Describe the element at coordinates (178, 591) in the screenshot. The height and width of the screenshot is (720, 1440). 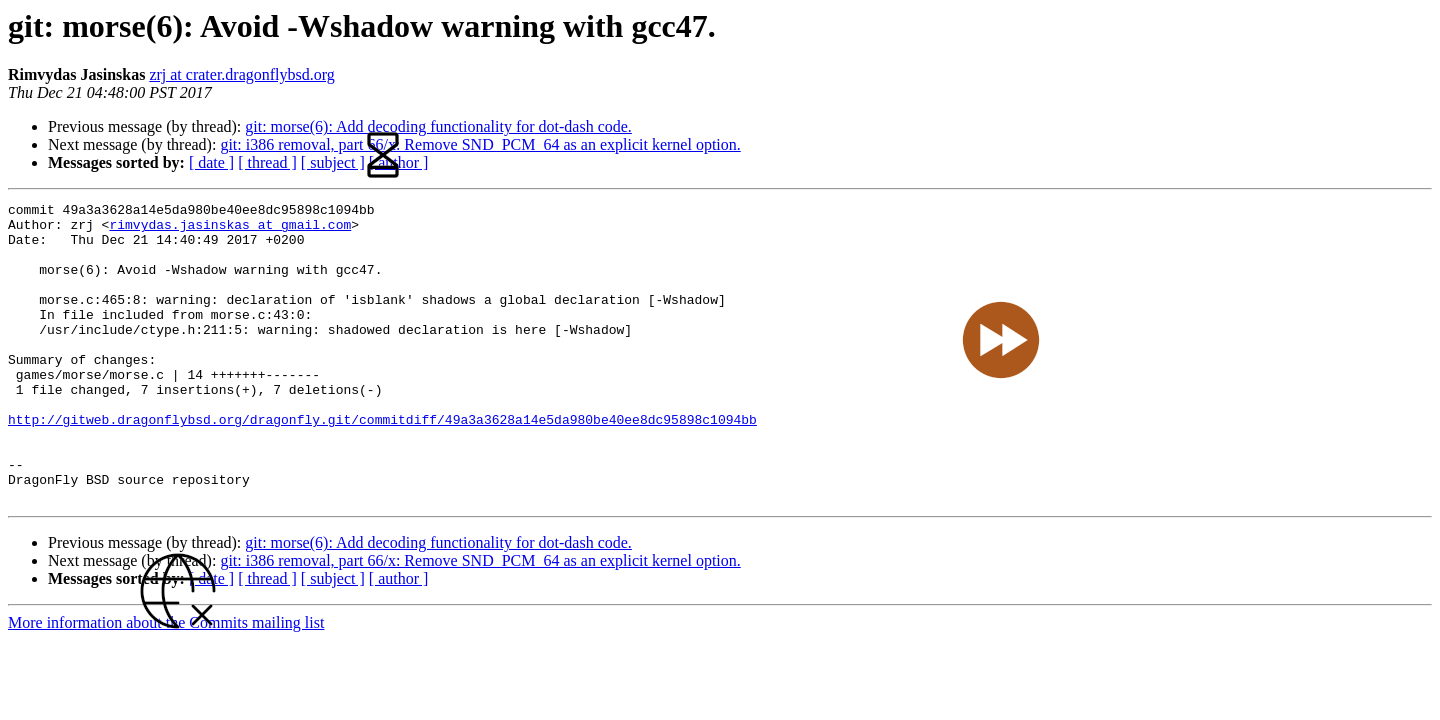
I see `no internet connection` at that location.